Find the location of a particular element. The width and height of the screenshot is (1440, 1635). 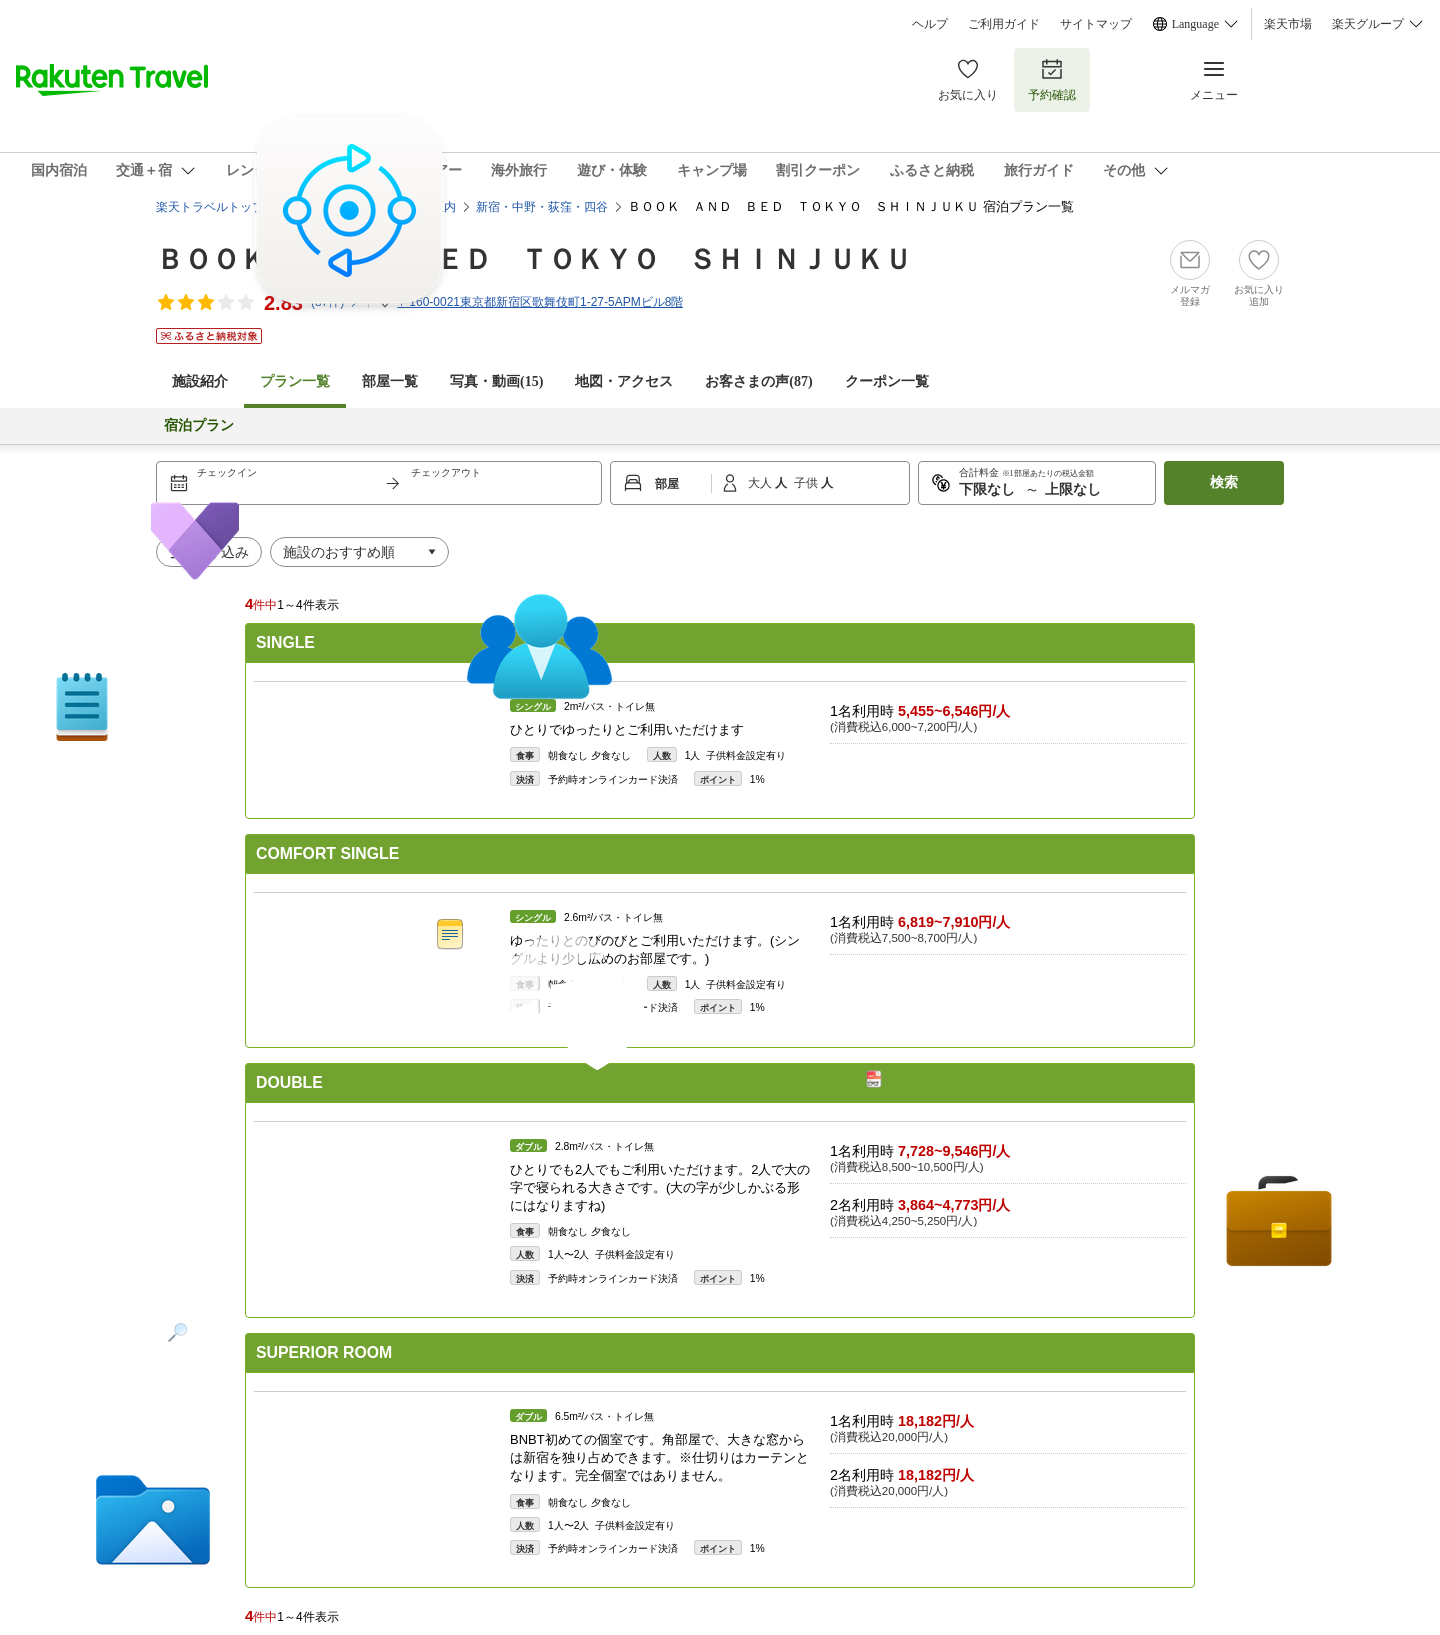

search for content or files is located at coordinates (178, 1332).